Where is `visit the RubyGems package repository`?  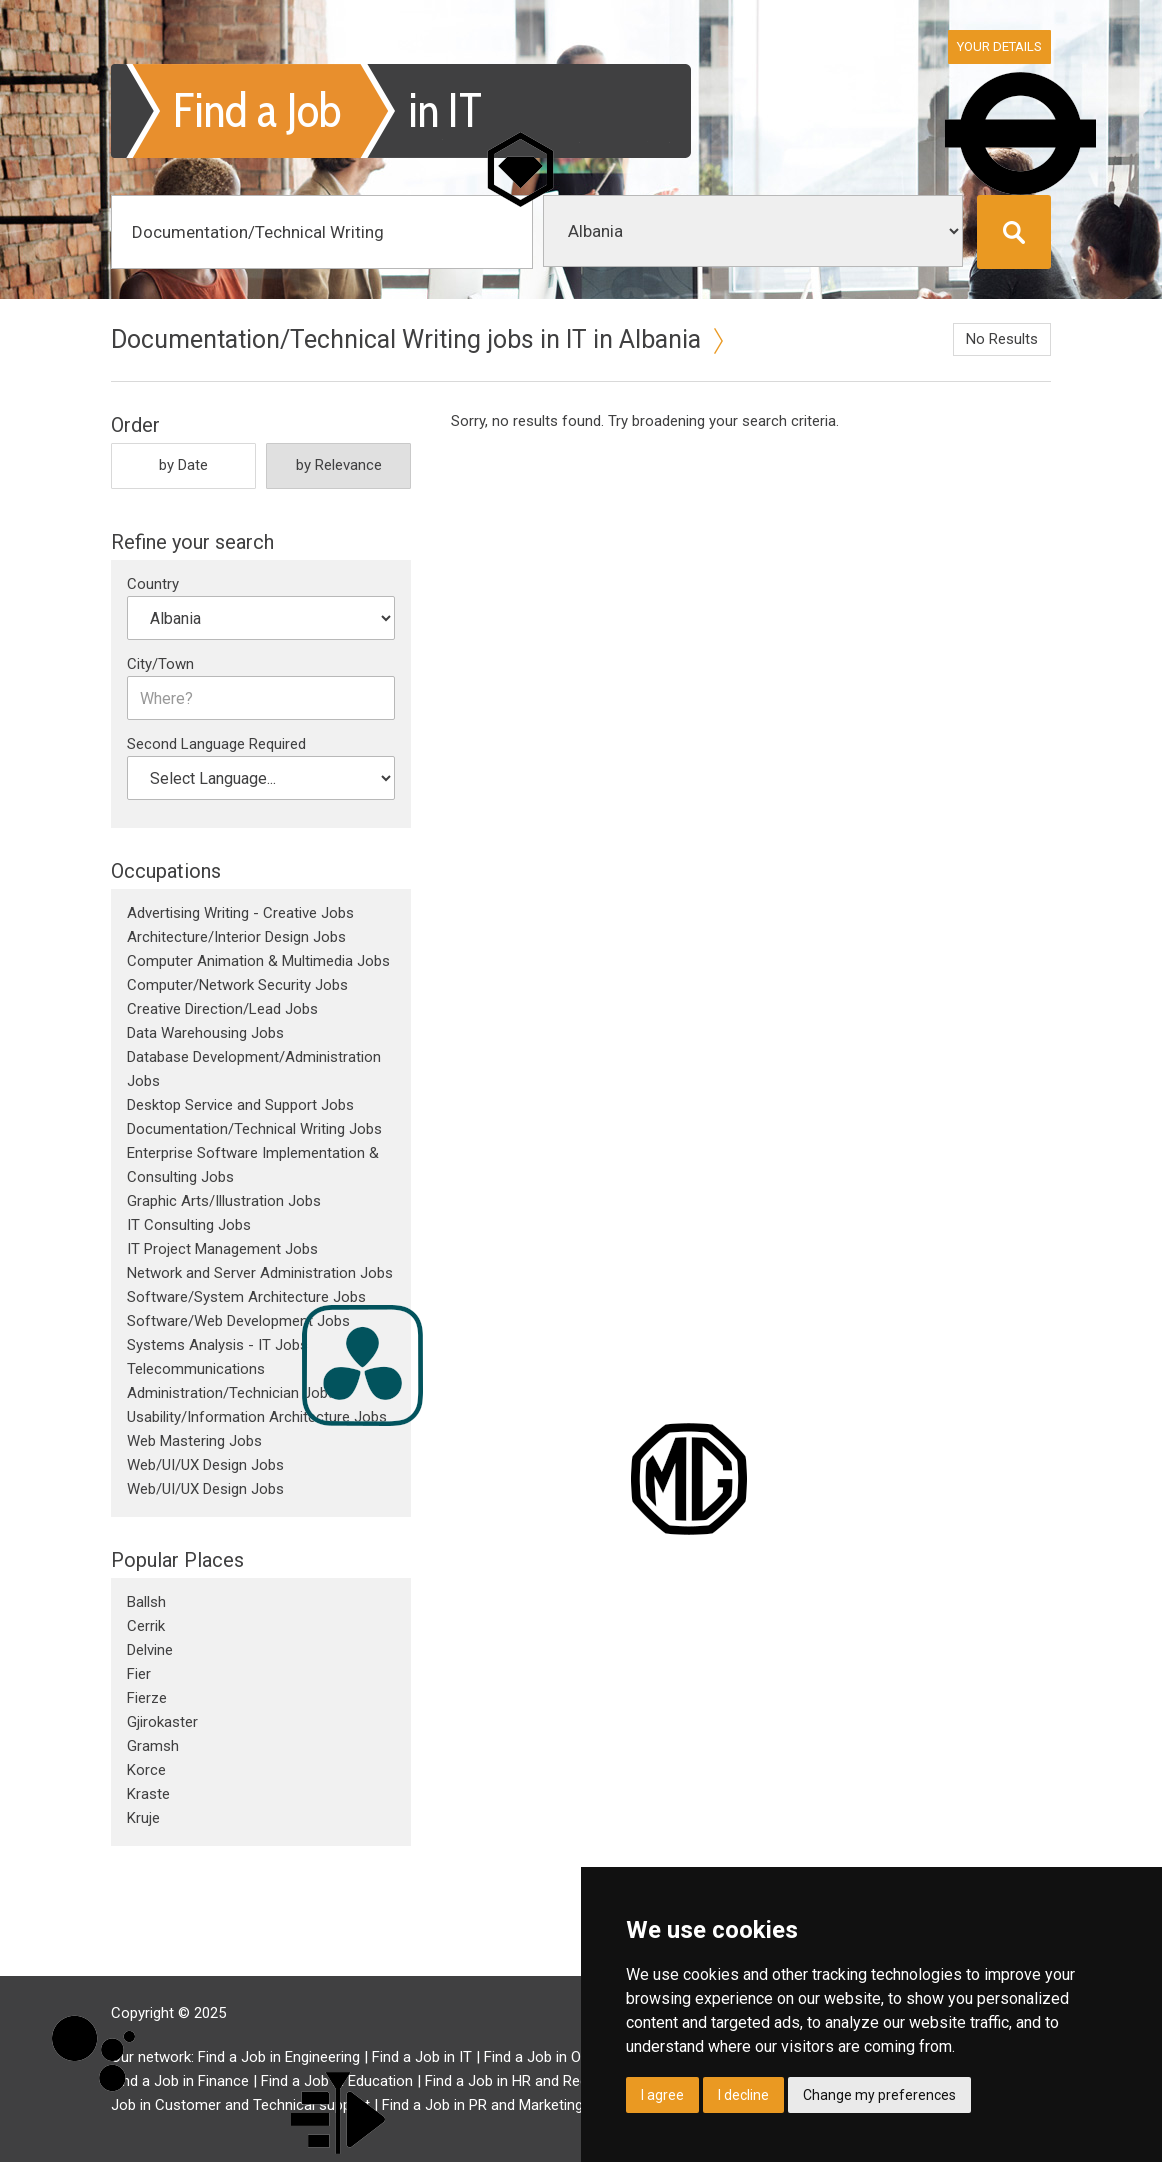
visit the RubyGems package repository is located at coordinates (520, 169).